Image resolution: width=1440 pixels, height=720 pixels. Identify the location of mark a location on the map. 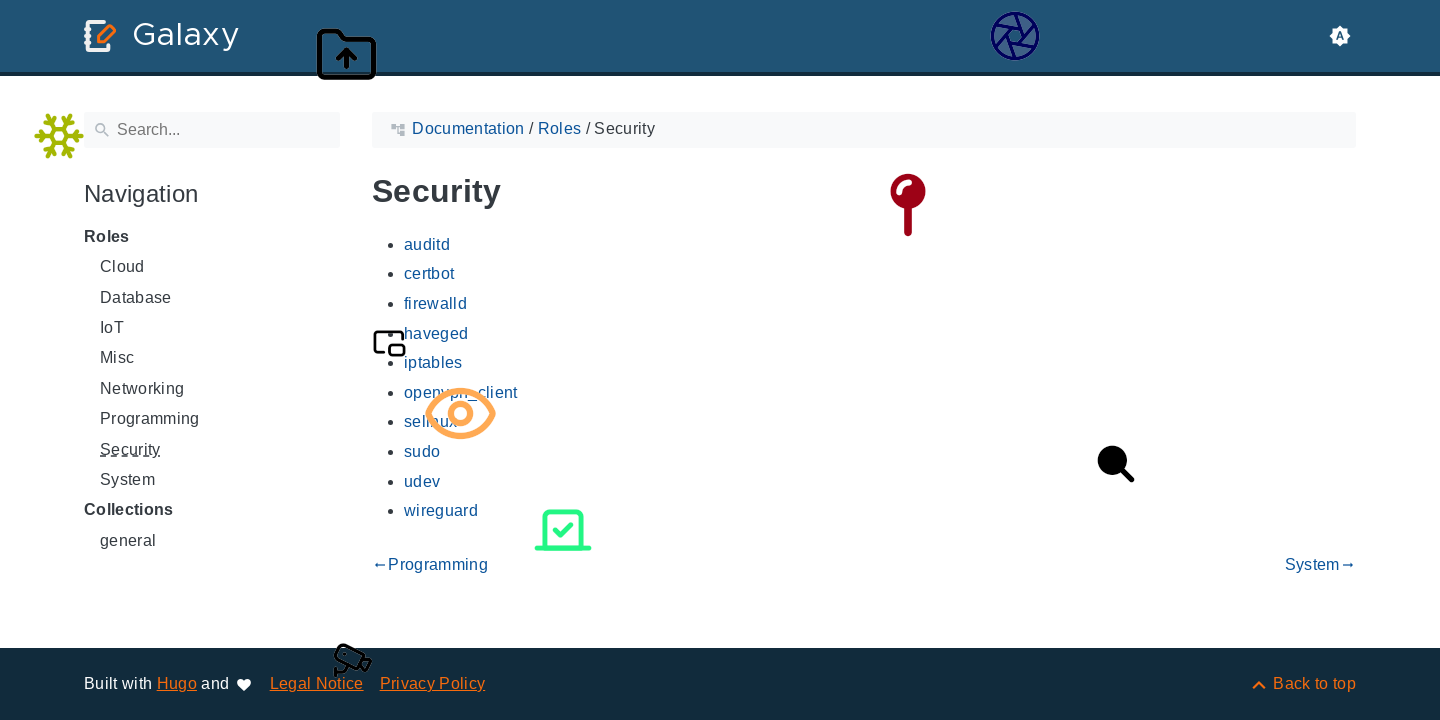
(908, 205).